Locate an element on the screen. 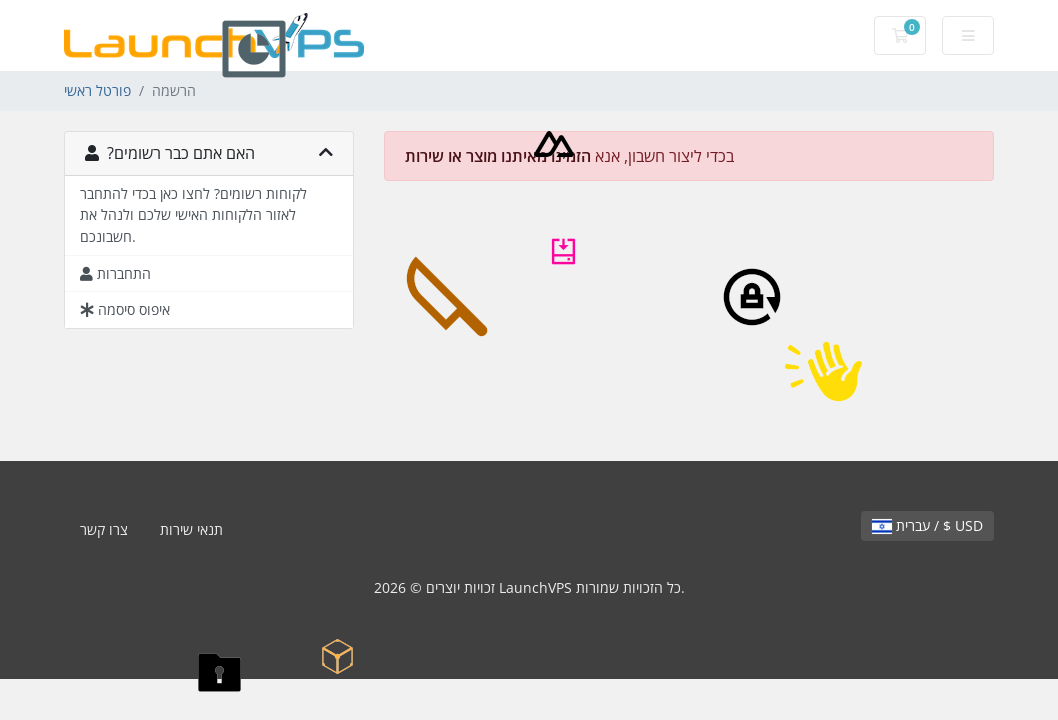  install an app or software is located at coordinates (563, 251).